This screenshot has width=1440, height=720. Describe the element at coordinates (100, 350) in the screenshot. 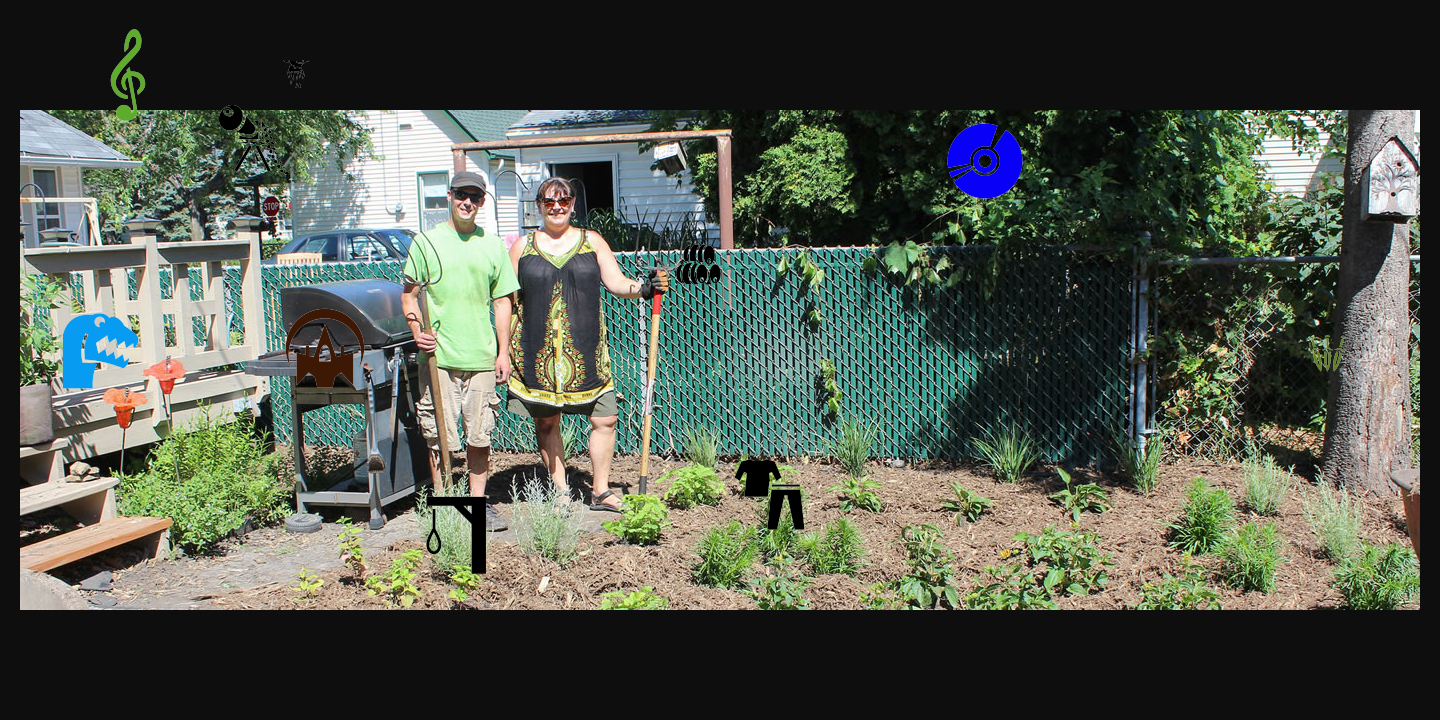

I see `dinosaur or t-rex character selection` at that location.